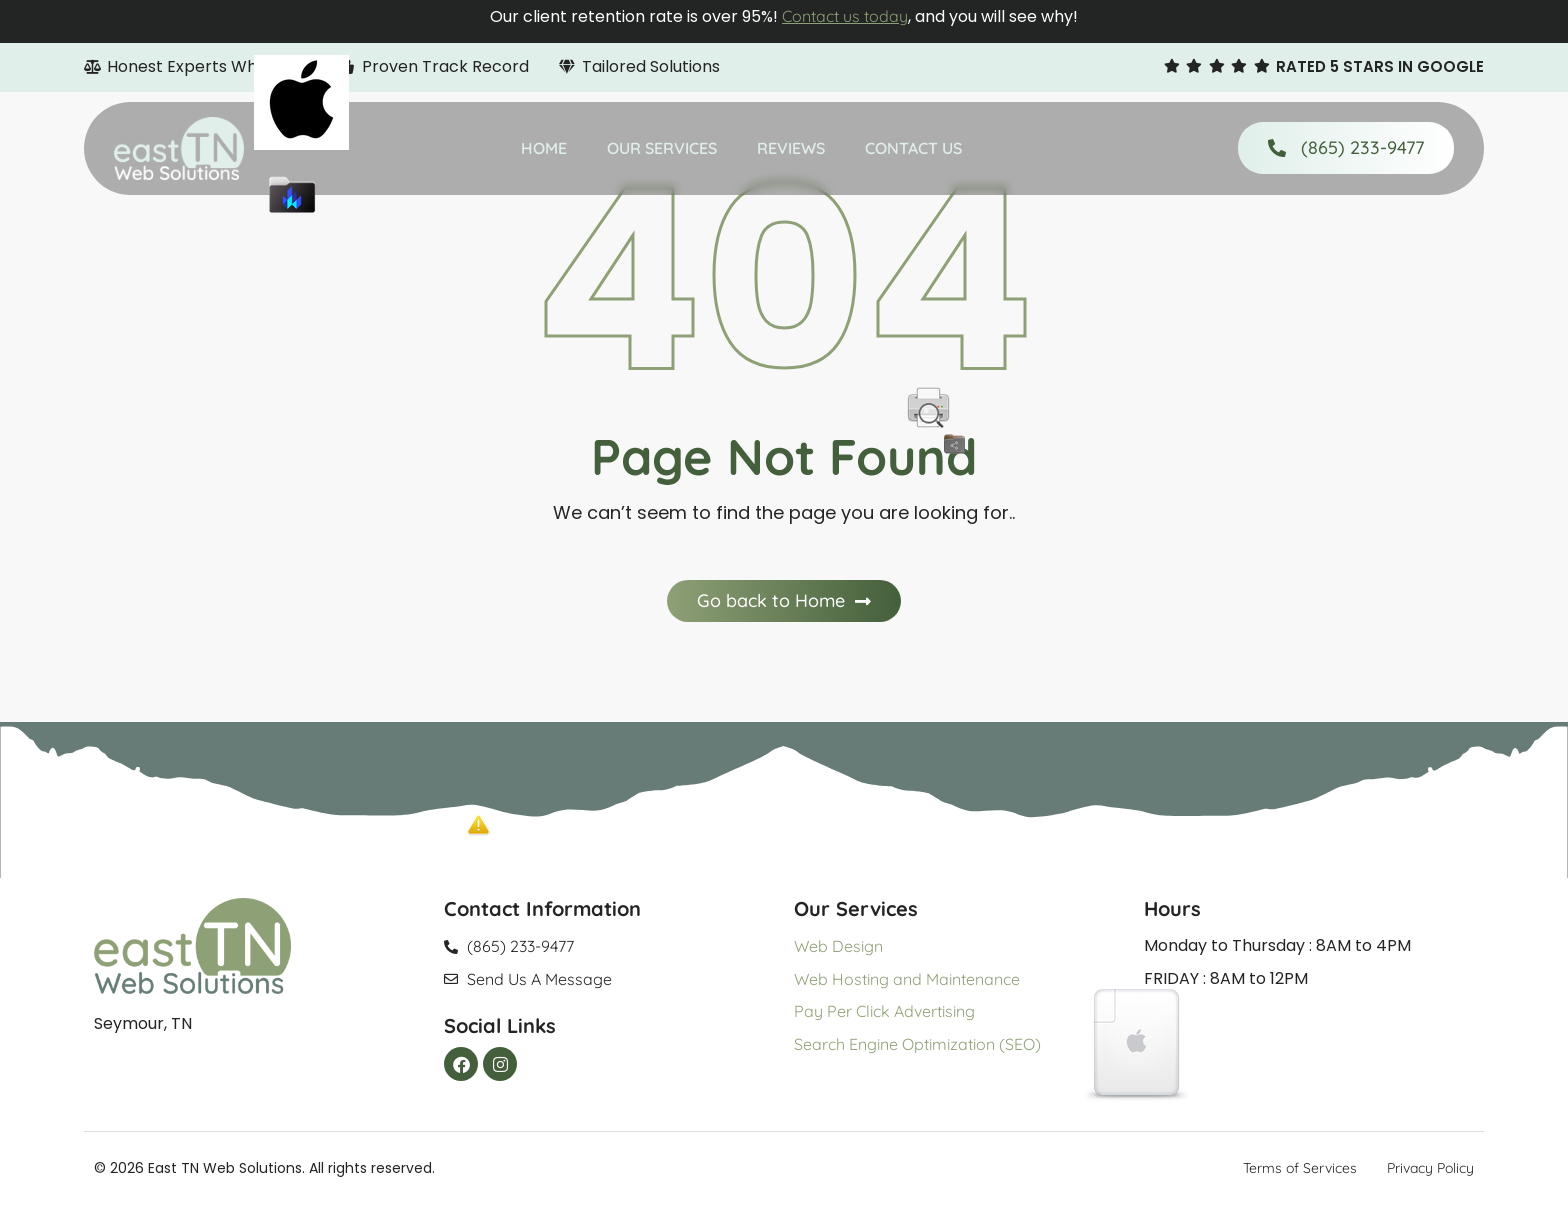 The width and height of the screenshot is (1568, 1205). Describe the element at coordinates (1136, 1042) in the screenshot. I see `access AirPort Express network settings` at that location.